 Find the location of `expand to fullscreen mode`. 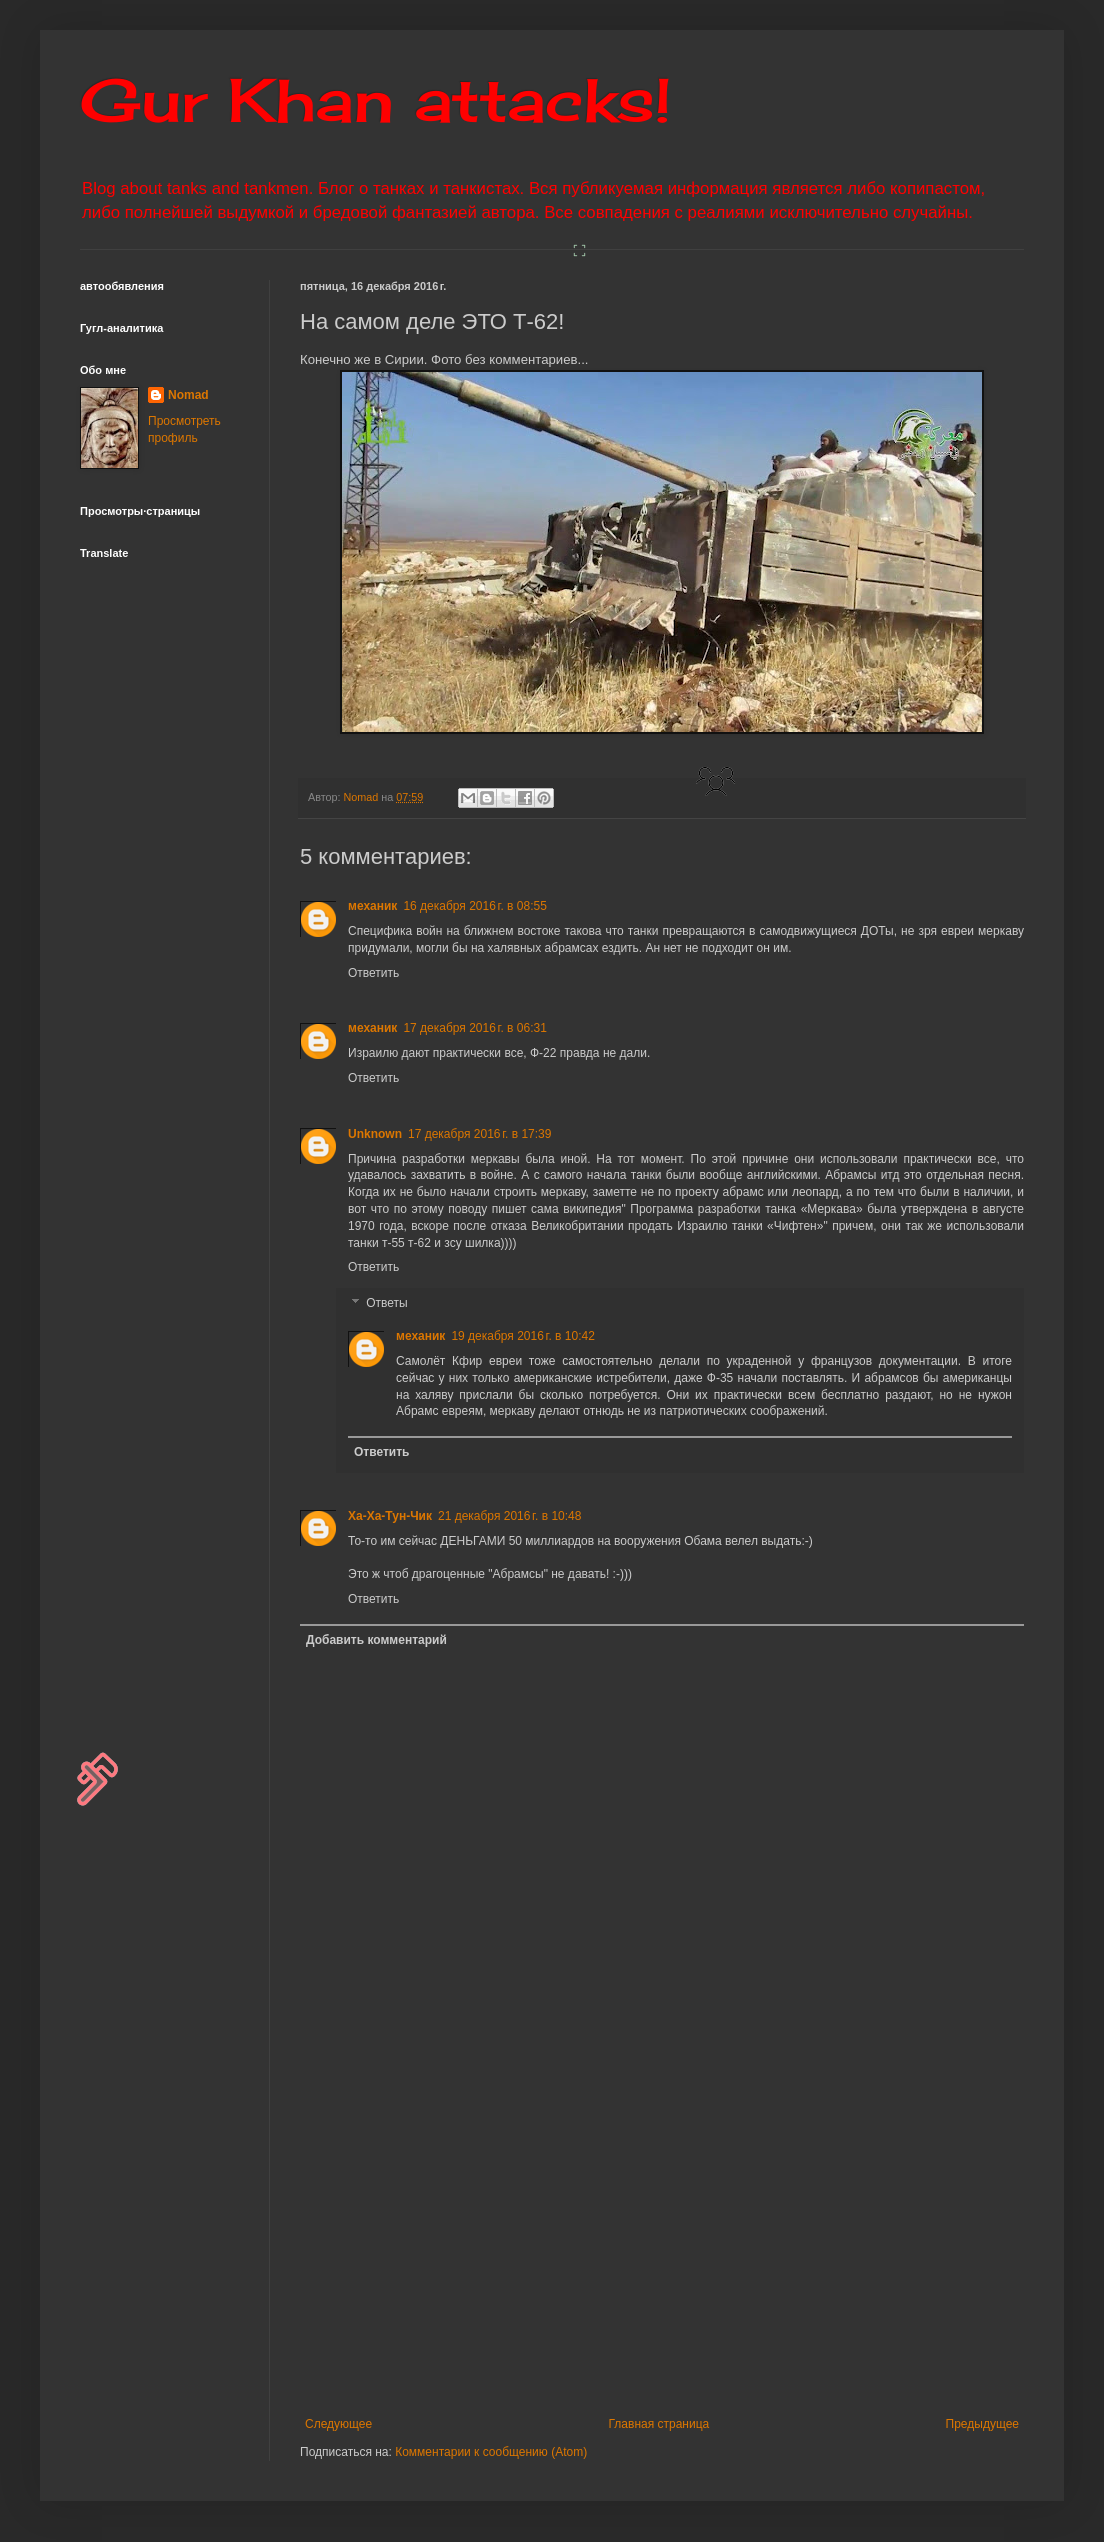

expand to fullscreen mode is located at coordinates (579, 250).